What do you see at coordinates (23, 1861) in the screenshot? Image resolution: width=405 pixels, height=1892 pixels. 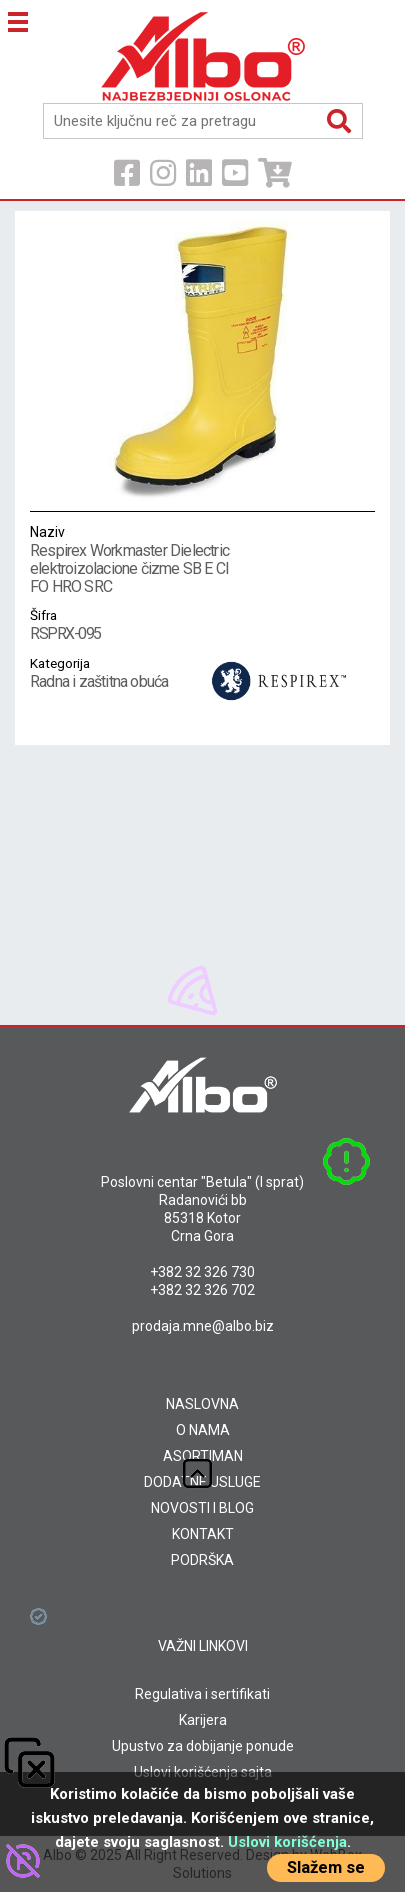 I see `no parking available` at bounding box center [23, 1861].